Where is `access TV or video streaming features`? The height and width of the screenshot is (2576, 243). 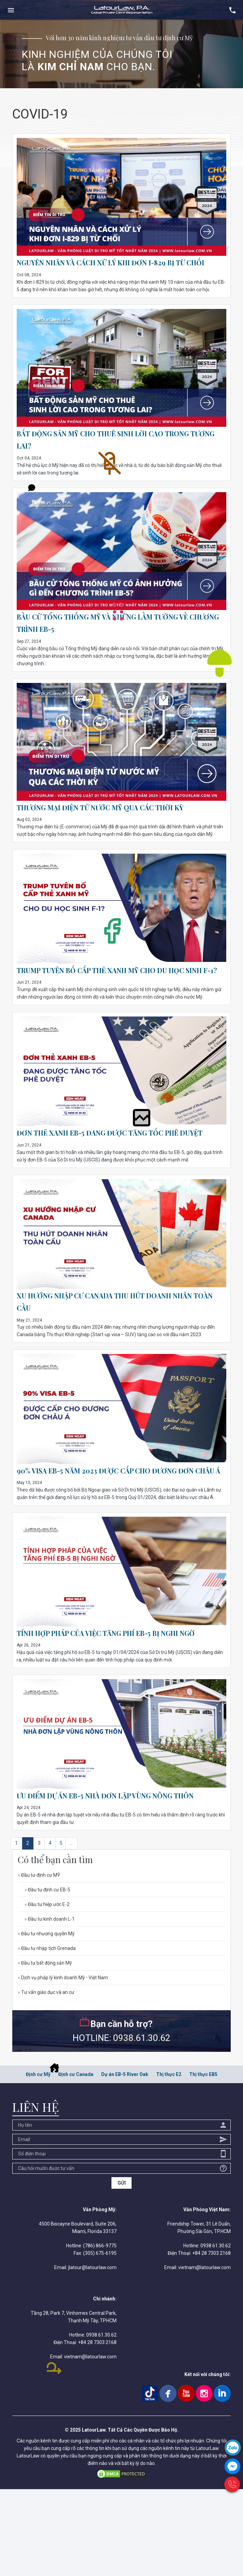
access TV or video streaming features is located at coordinates (85, 2022).